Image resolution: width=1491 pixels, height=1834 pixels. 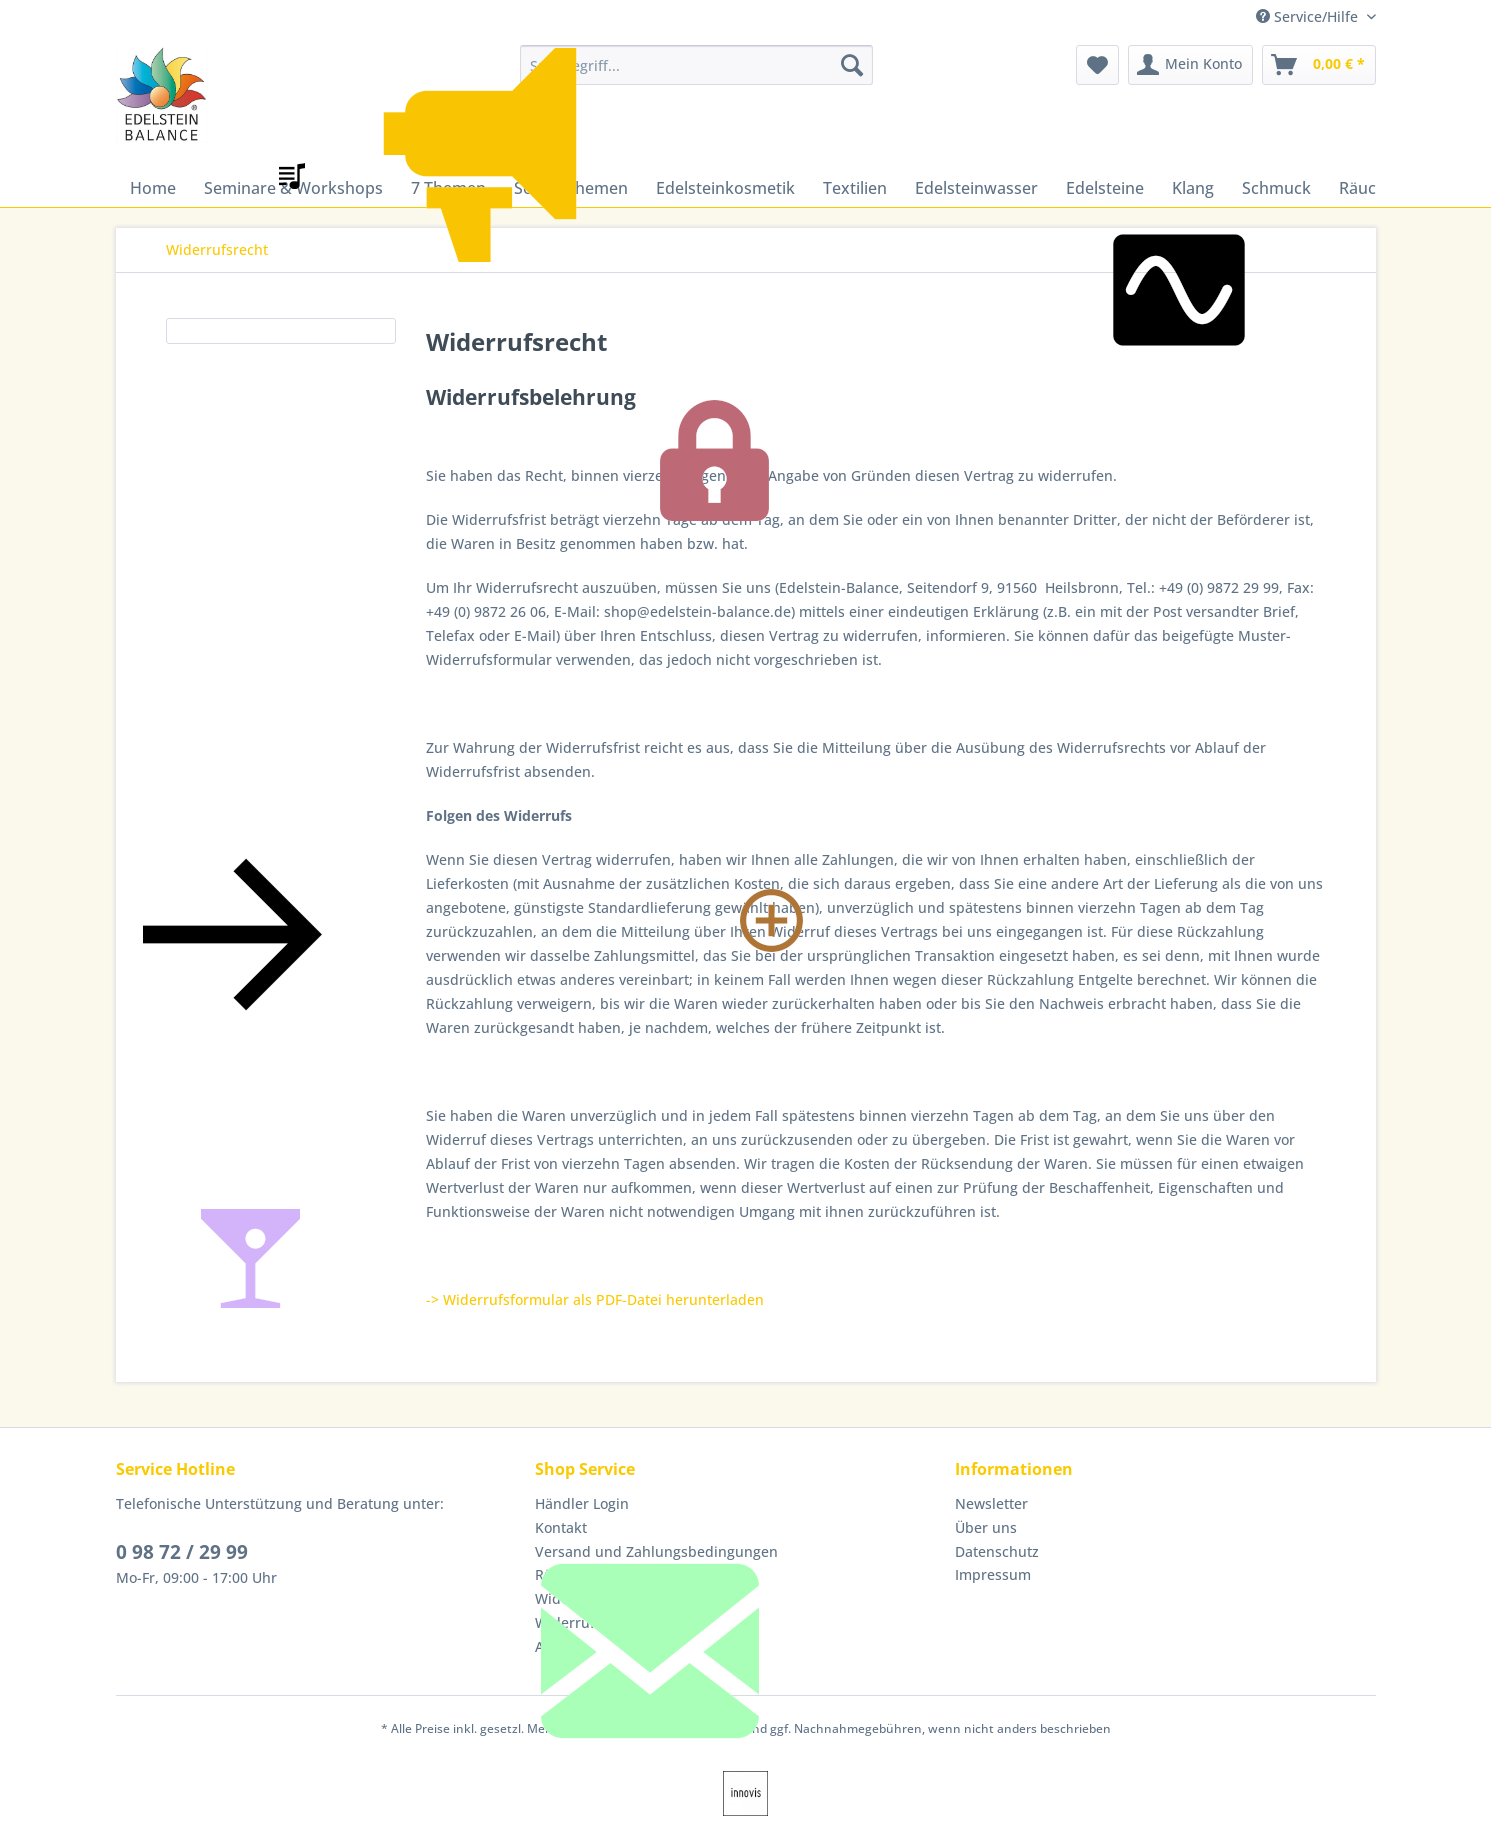 I want to click on navigate to the next item or page, so click(x=232, y=934).